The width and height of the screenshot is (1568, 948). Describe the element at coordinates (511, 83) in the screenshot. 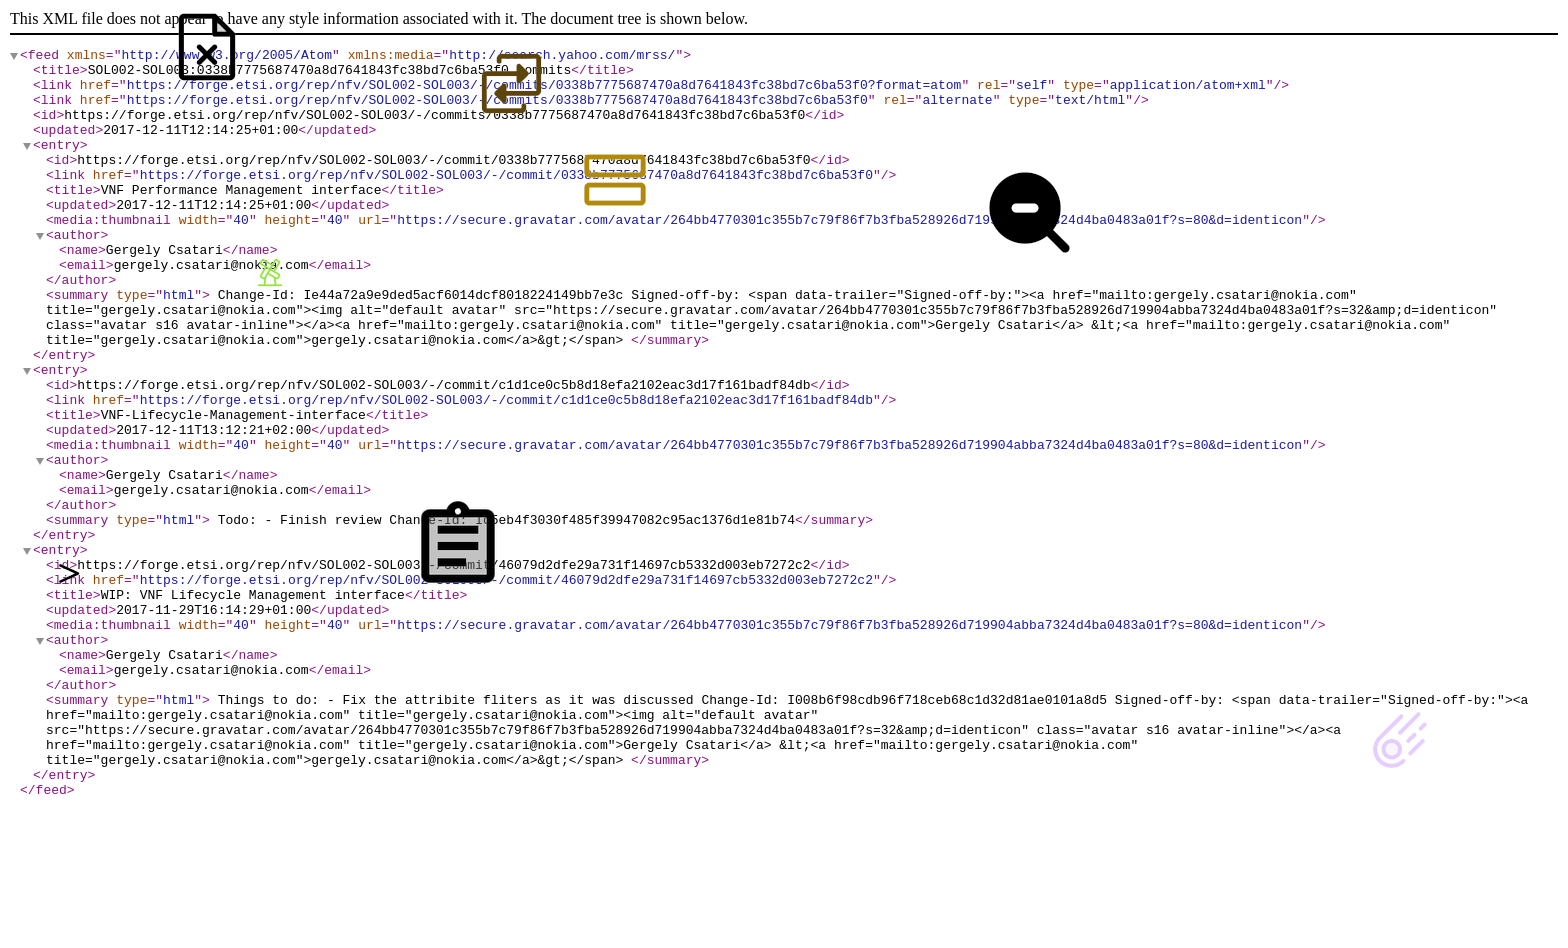

I see `swap or exchange items` at that location.